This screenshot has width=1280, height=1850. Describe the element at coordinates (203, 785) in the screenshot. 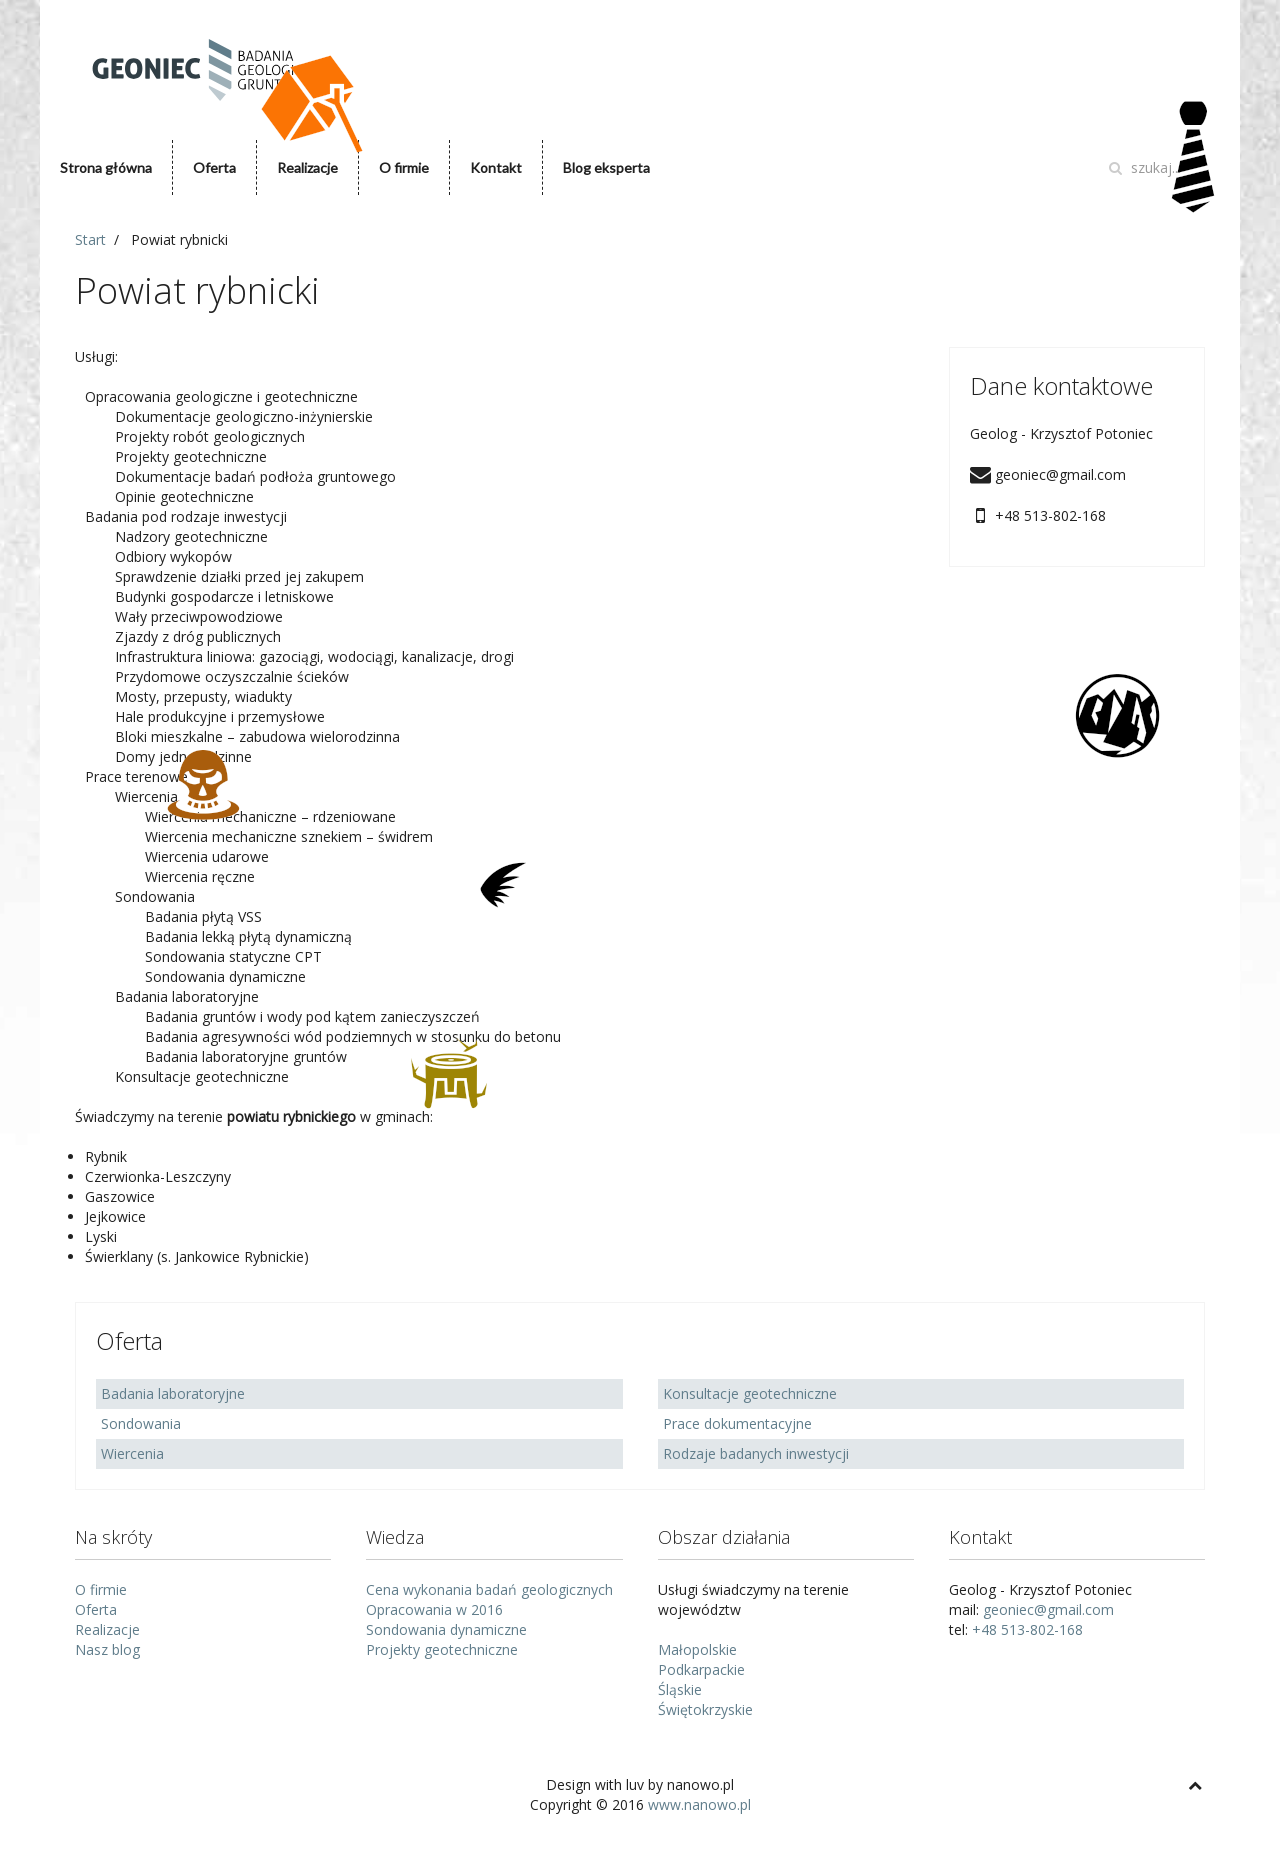

I see `indicates a hazardous or deadly area on the game map` at that location.